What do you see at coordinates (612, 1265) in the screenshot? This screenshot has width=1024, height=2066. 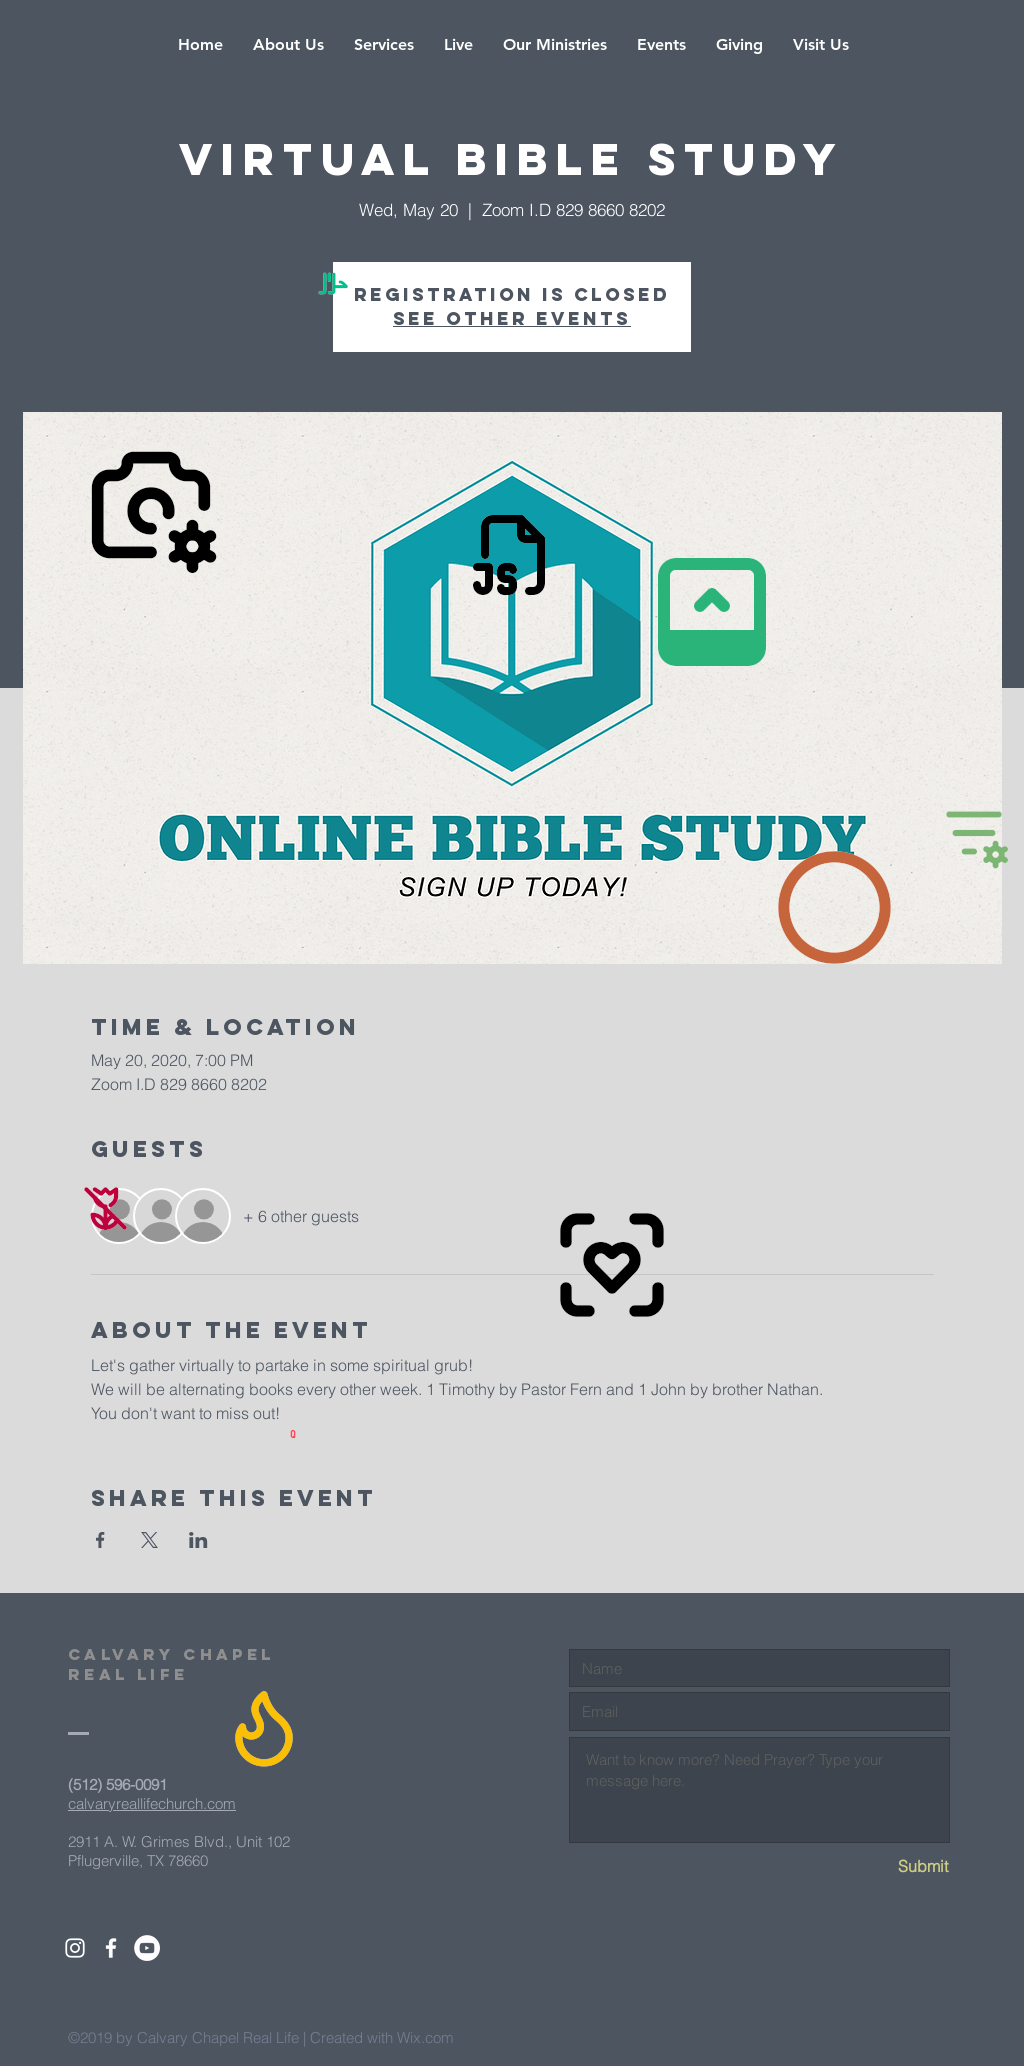 I see `scan or detect health metrics` at bounding box center [612, 1265].